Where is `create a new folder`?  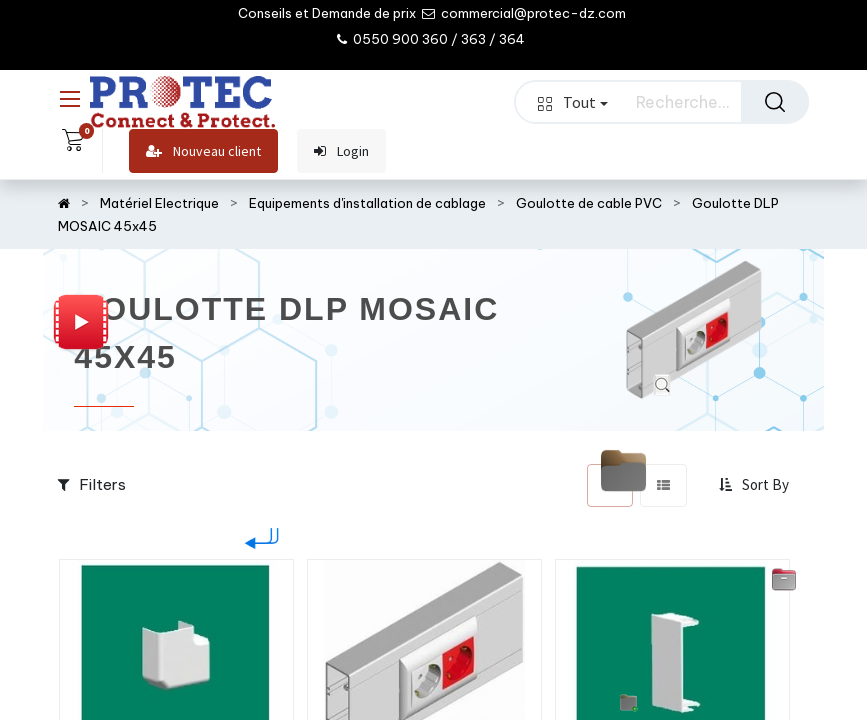 create a new folder is located at coordinates (628, 702).